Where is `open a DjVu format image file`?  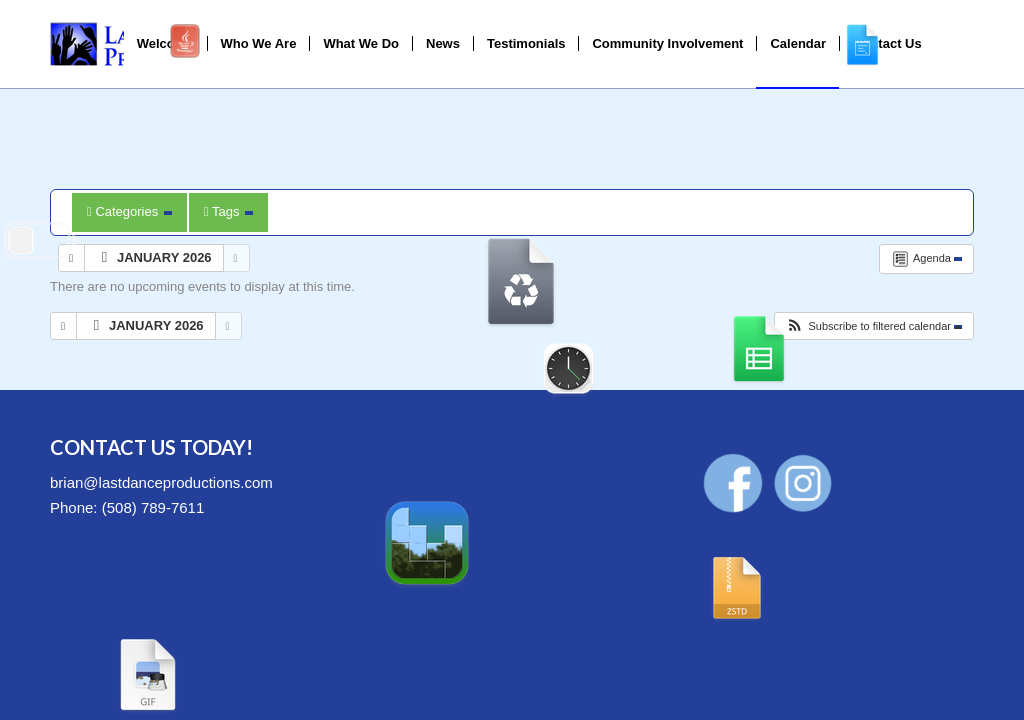 open a DjVu format image file is located at coordinates (862, 45).